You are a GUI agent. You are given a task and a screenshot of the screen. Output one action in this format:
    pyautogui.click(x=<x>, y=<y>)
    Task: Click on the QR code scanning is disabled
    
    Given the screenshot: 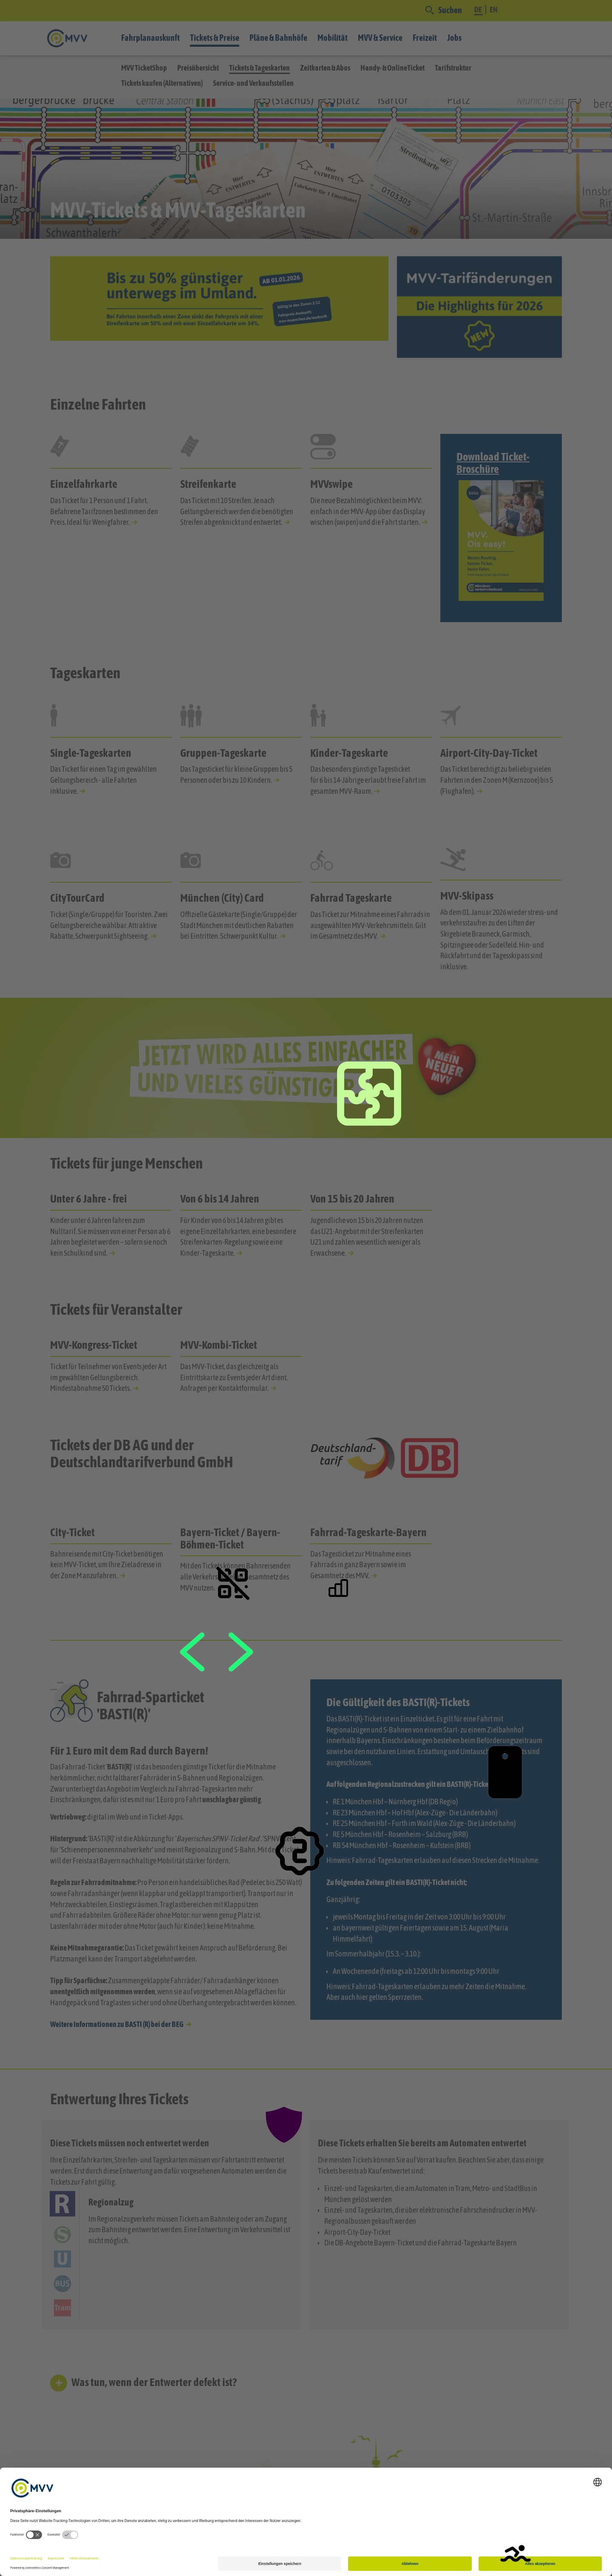 What is the action you would take?
    pyautogui.click(x=233, y=1583)
    